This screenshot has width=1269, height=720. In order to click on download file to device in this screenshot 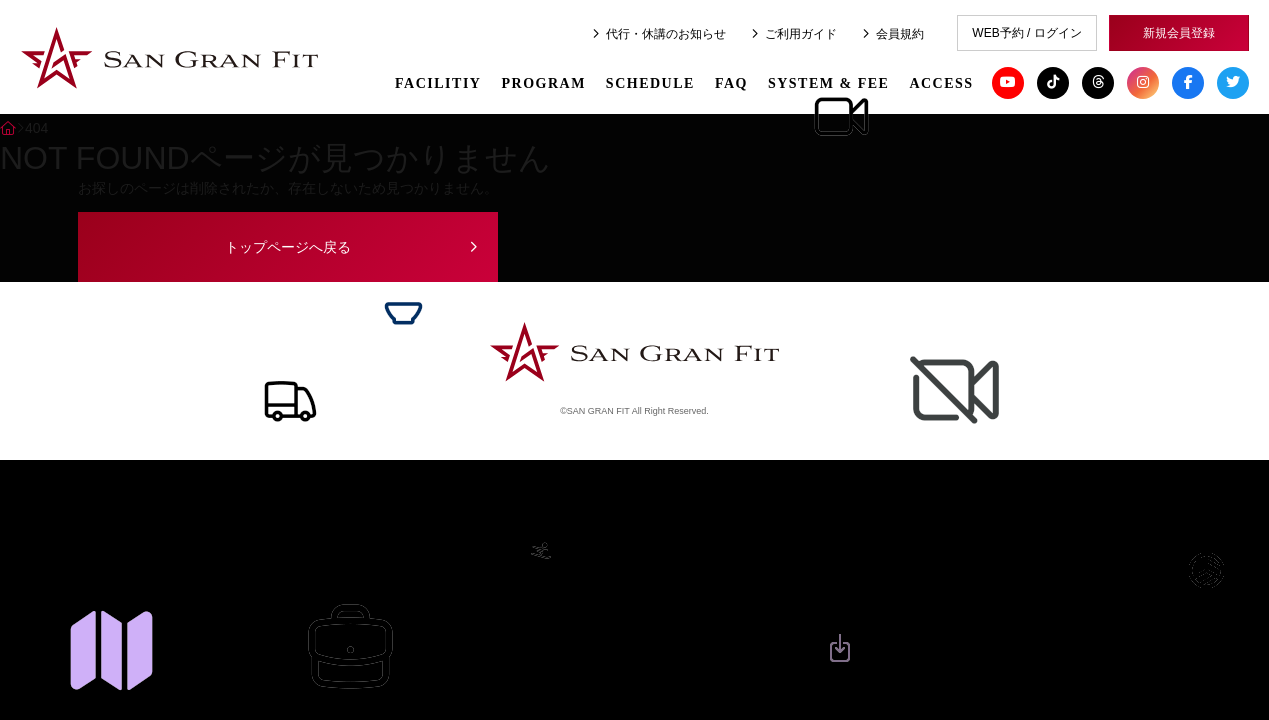, I will do `click(840, 648)`.